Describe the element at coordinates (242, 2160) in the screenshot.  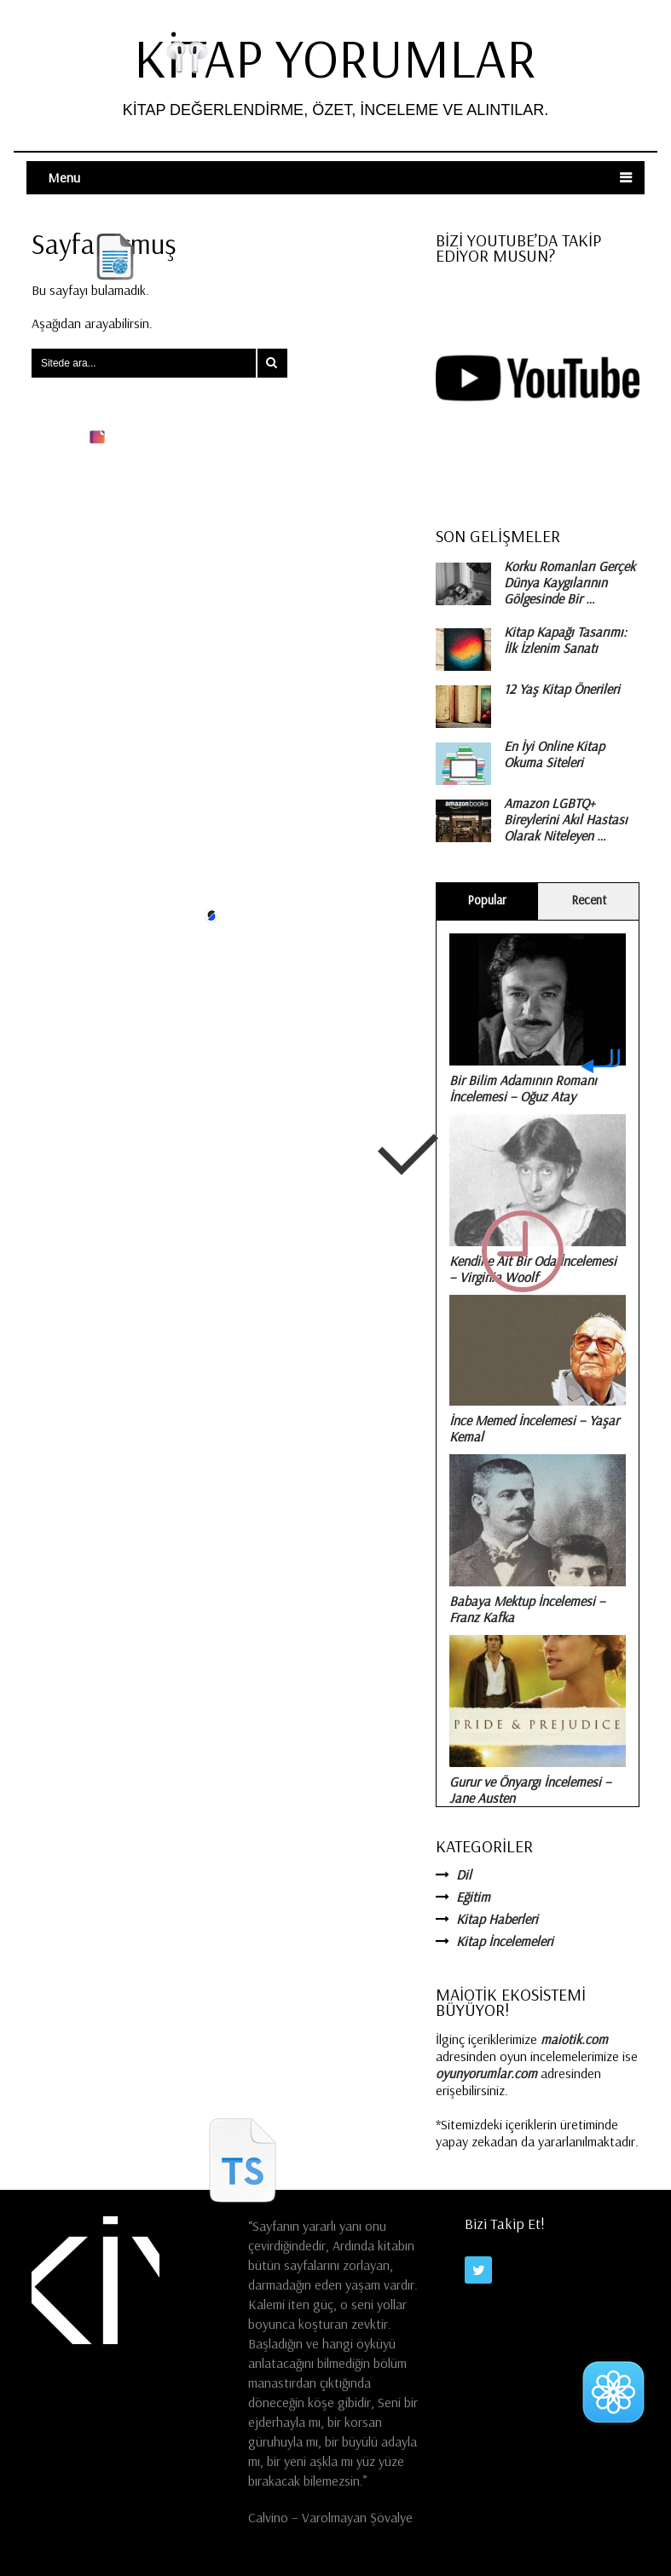
I see `typescript source code file` at that location.